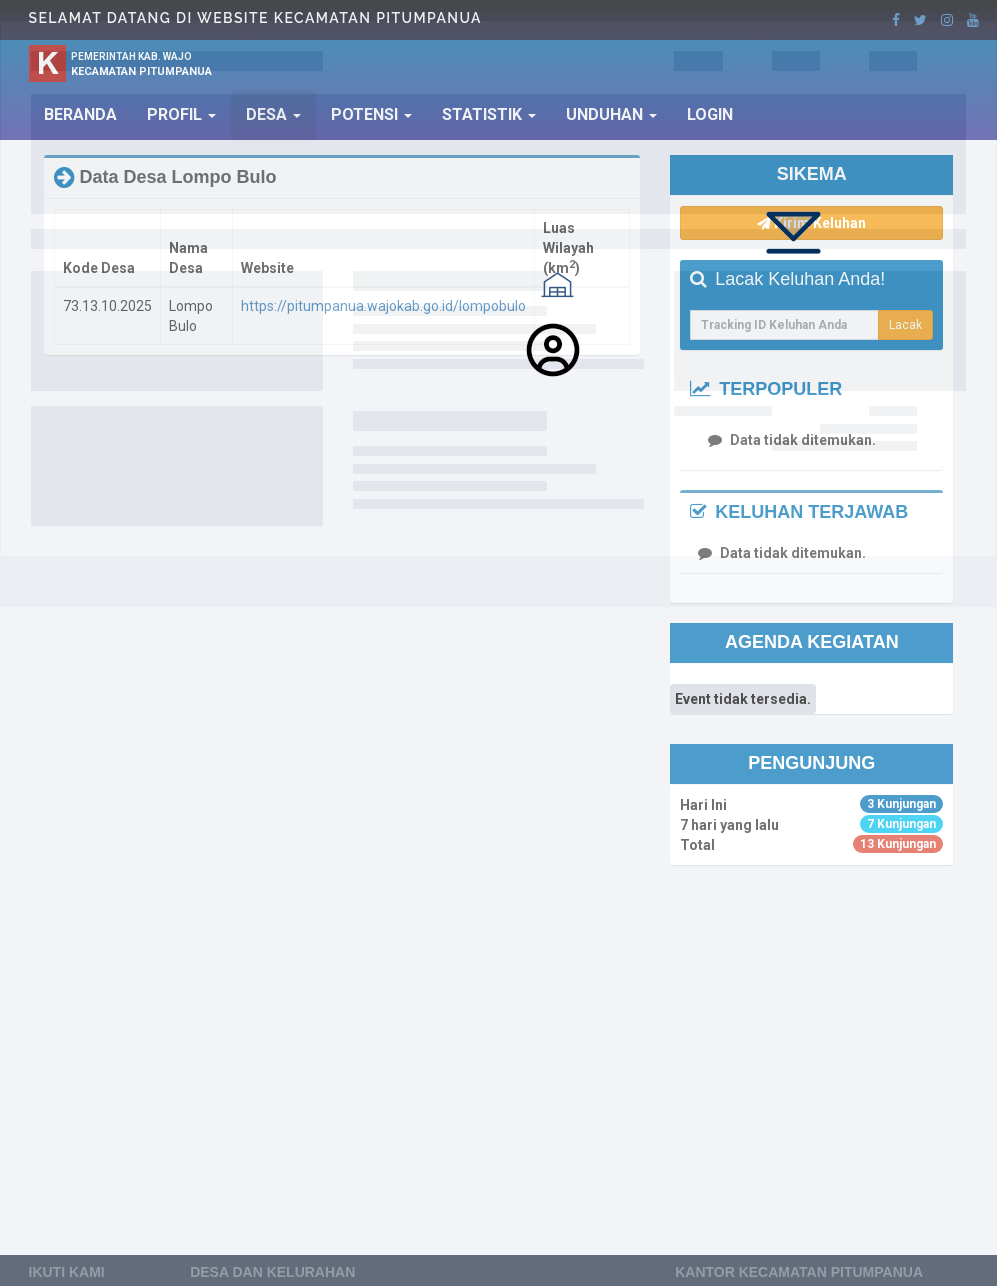 The image size is (997, 1286). I want to click on expand content below, so click(793, 231).